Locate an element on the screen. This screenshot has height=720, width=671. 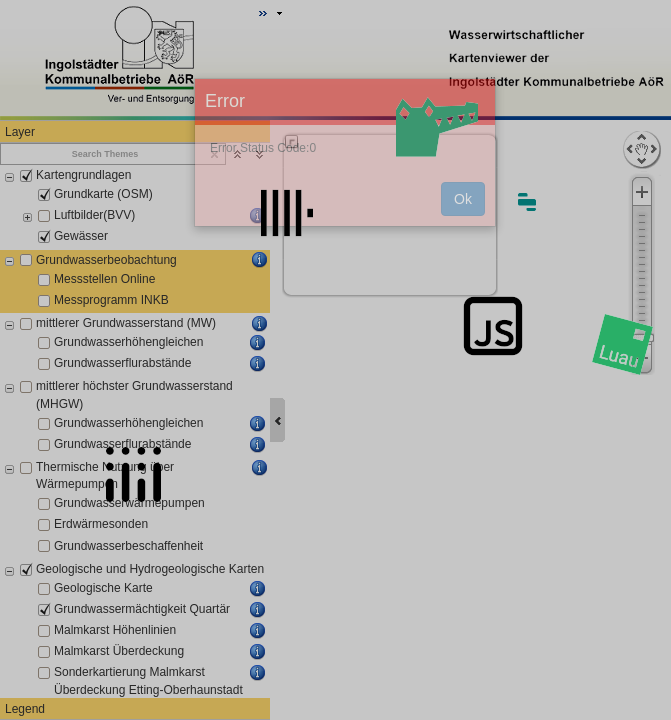
luau programming language logo is located at coordinates (622, 344).